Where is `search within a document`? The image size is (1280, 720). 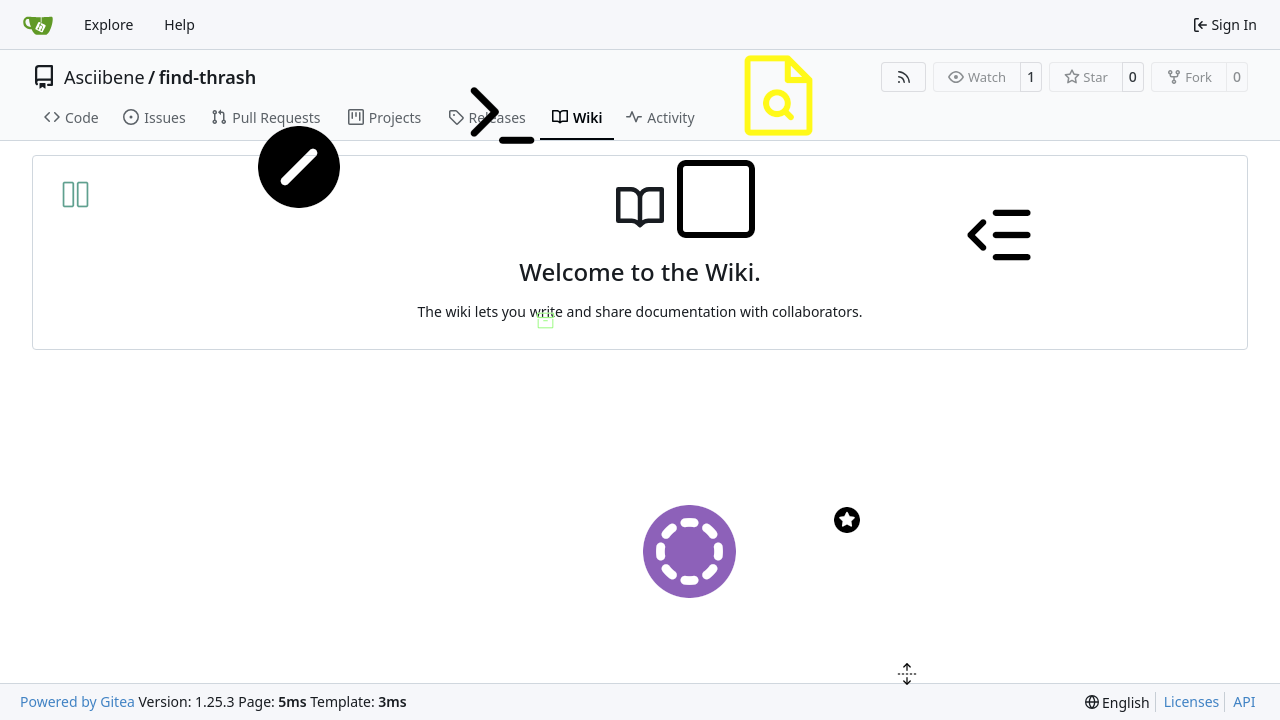
search within a document is located at coordinates (778, 95).